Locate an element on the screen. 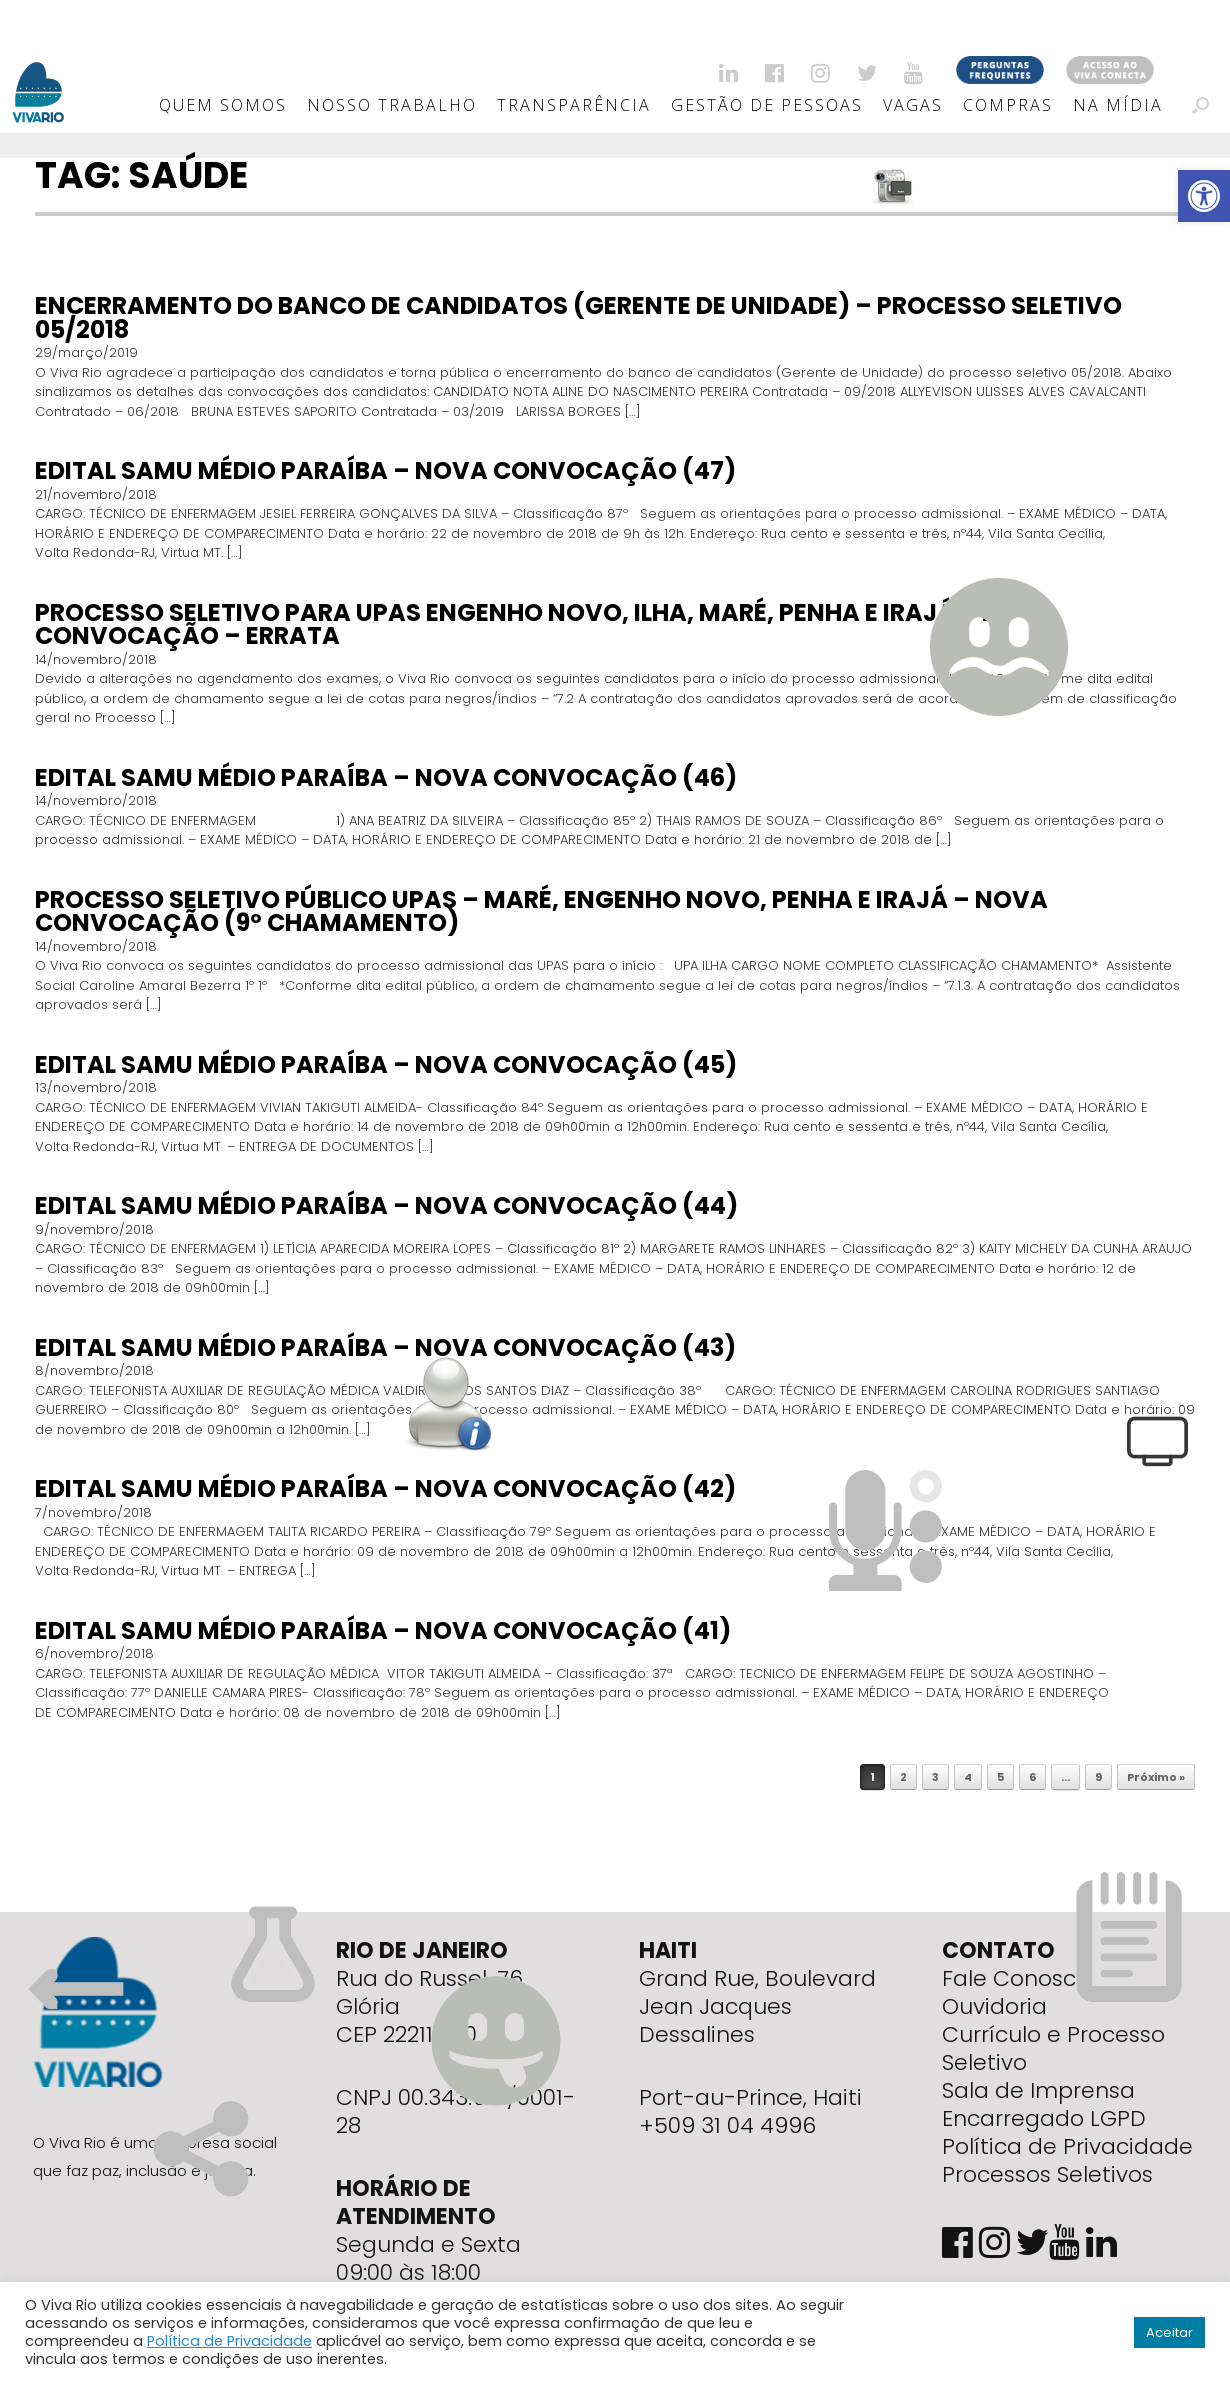 The height and width of the screenshot is (2382, 1230). open public shared folder is located at coordinates (201, 2149).